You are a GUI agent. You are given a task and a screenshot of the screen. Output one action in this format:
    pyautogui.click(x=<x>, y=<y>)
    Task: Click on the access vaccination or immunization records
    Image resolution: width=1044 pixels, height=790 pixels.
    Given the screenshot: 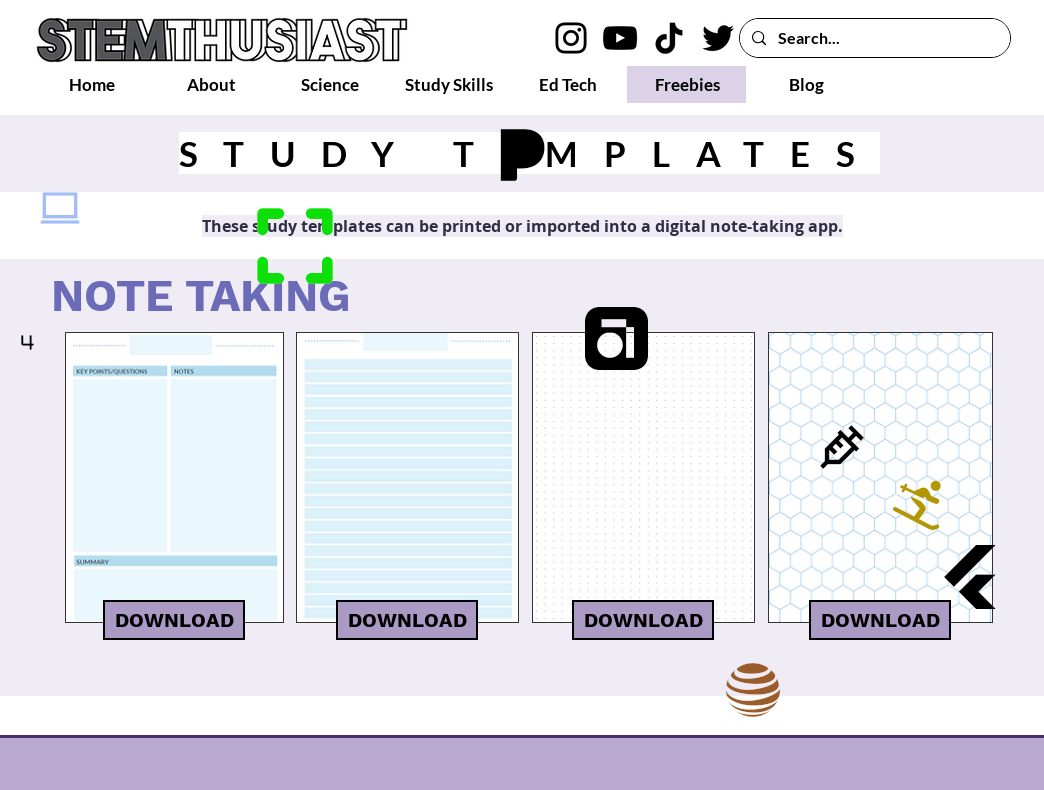 What is the action you would take?
    pyautogui.click(x=842, y=446)
    